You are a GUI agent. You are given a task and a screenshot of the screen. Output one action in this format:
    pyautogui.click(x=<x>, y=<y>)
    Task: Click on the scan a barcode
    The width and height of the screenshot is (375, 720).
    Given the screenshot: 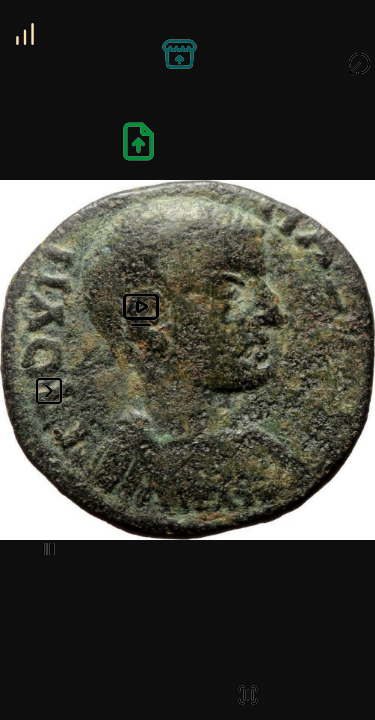 What is the action you would take?
    pyautogui.click(x=248, y=695)
    